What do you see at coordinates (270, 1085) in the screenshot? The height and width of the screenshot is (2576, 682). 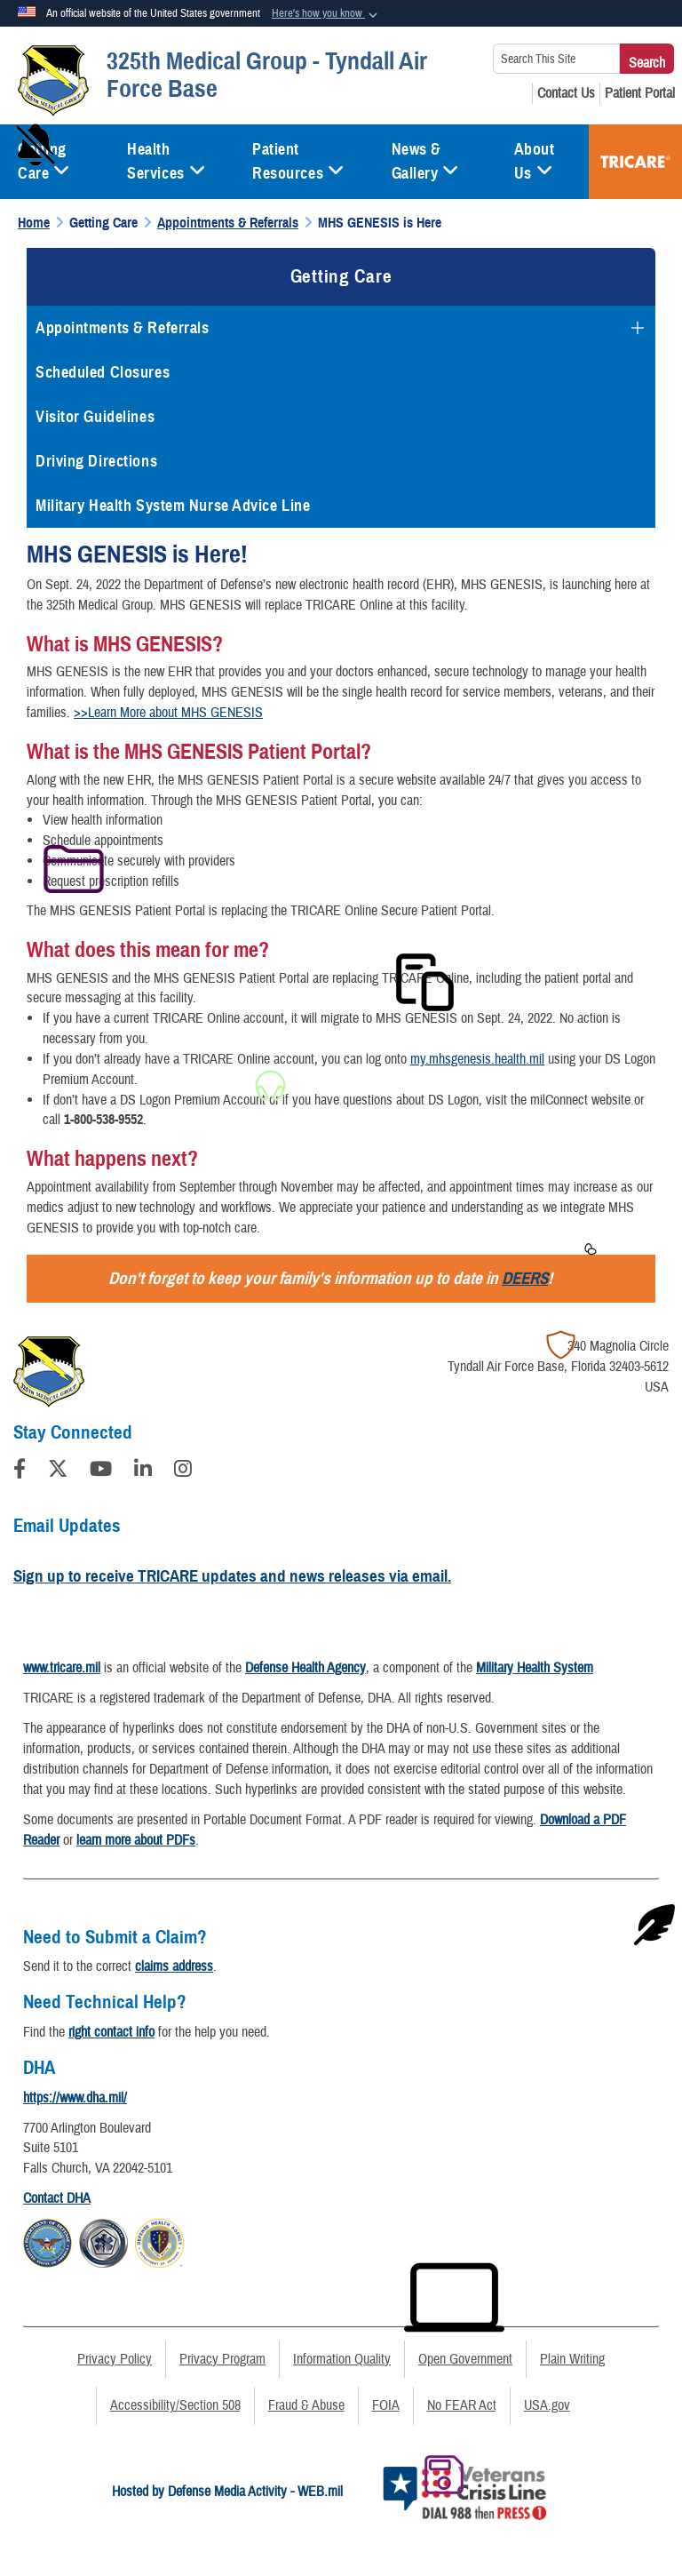 I see `contact customer support` at bounding box center [270, 1085].